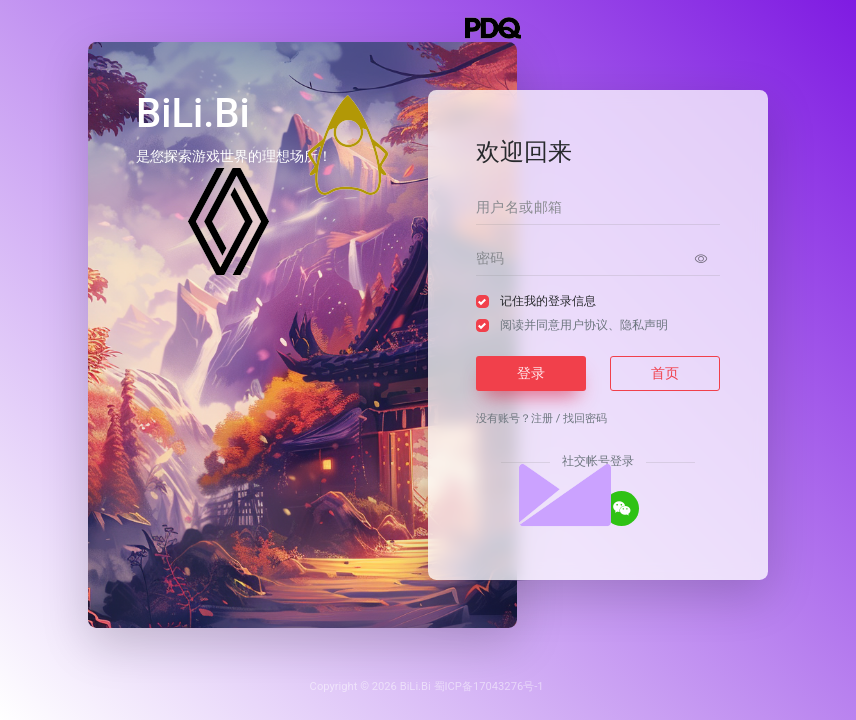 The width and height of the screenshot is (856, 720). What do you see at coordinates (228, 221) in the screenshot?
I see `renault brand logo` at bounding box center [228, 221].